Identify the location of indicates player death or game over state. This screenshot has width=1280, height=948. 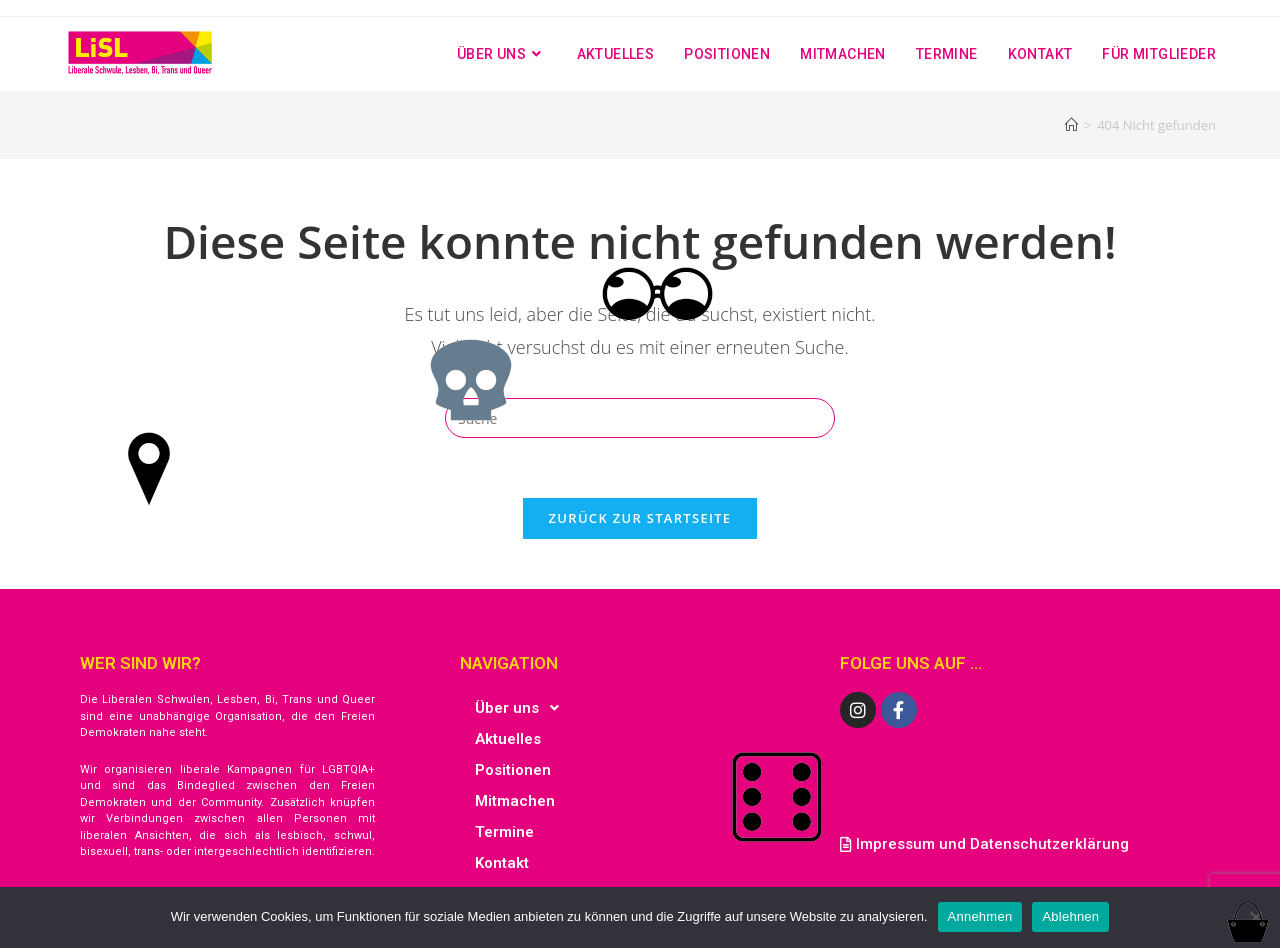
(471, 380).